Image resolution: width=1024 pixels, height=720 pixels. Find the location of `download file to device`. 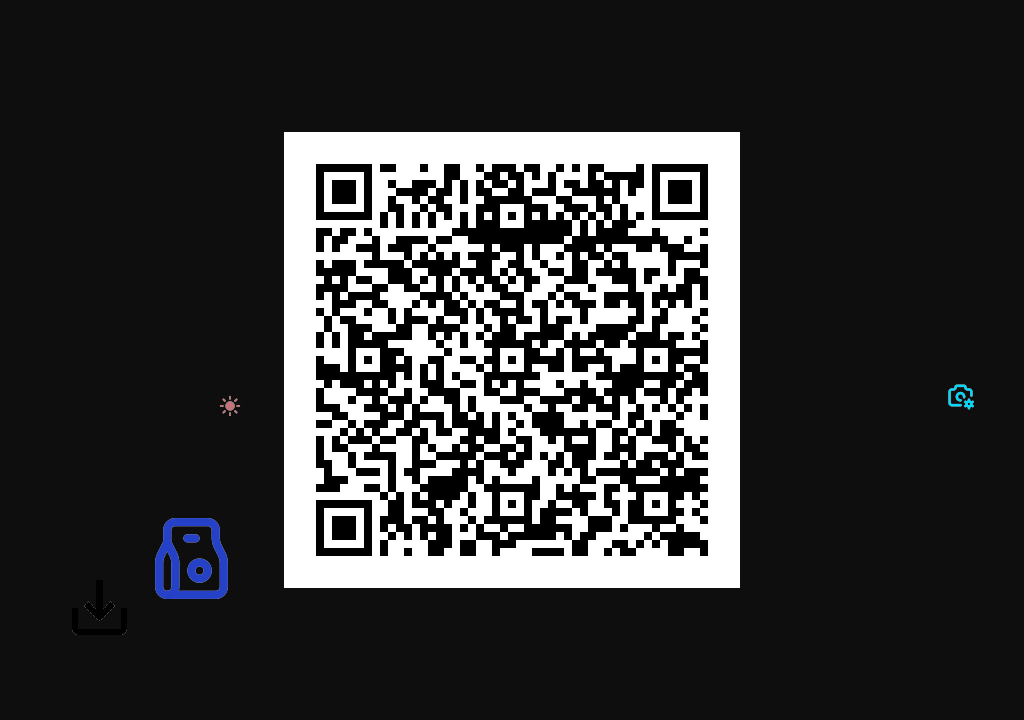

download file to device is located at coordinates (99, 607).